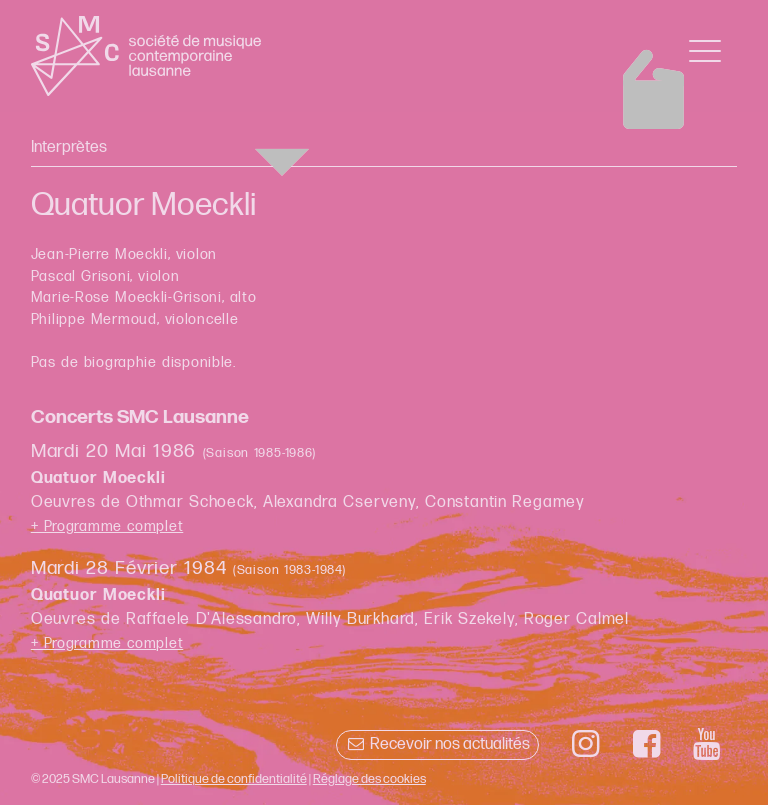  Describe the element at coordinates (282, 160) in the screenshot. I see `scroll down or view more content below` at that location.